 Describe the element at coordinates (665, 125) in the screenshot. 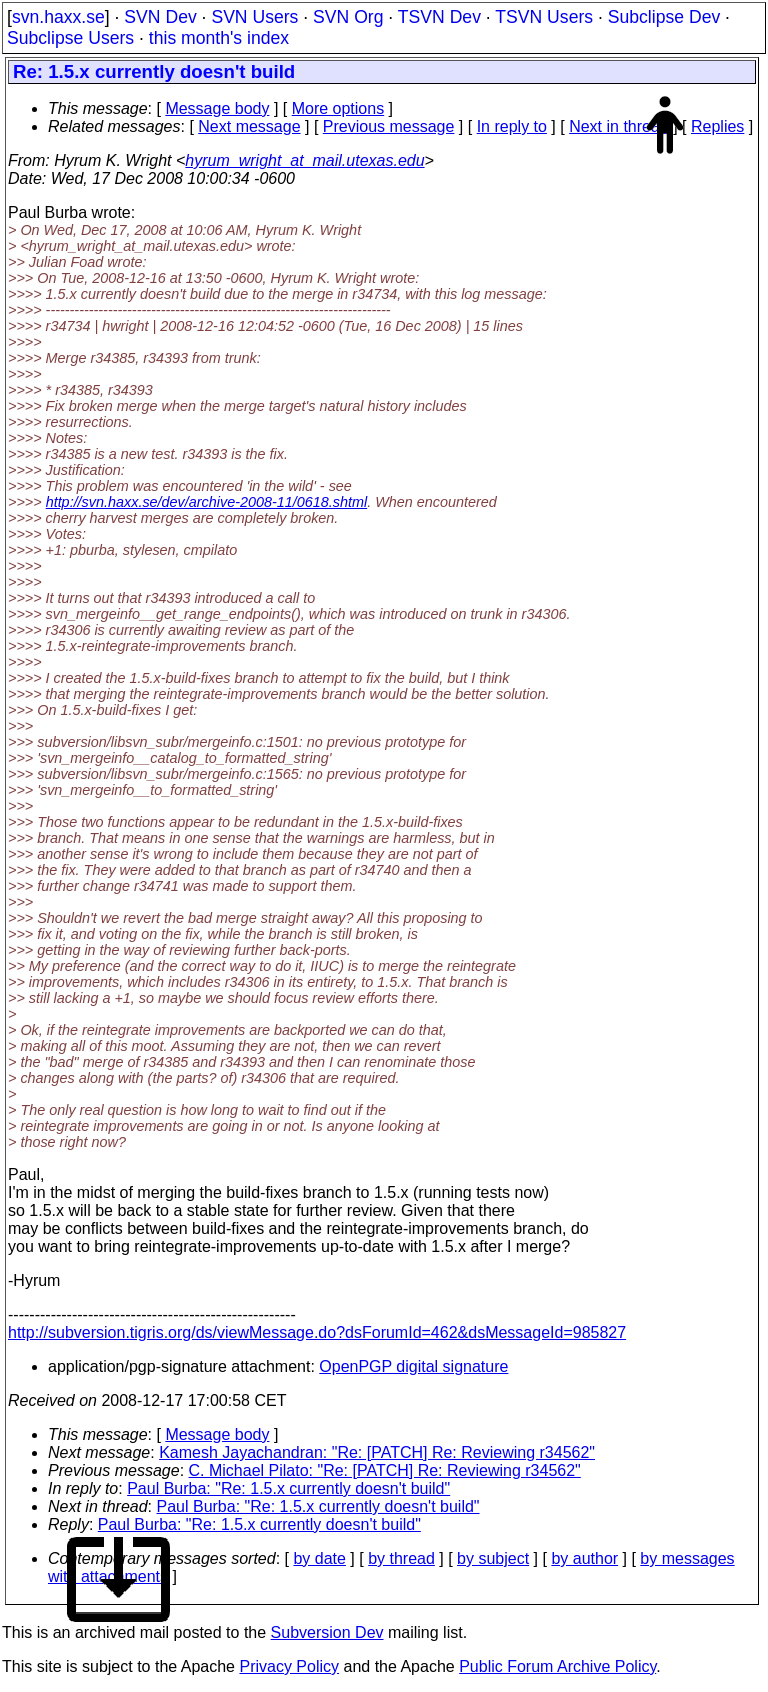

I see `indicates male gender option` at that location.